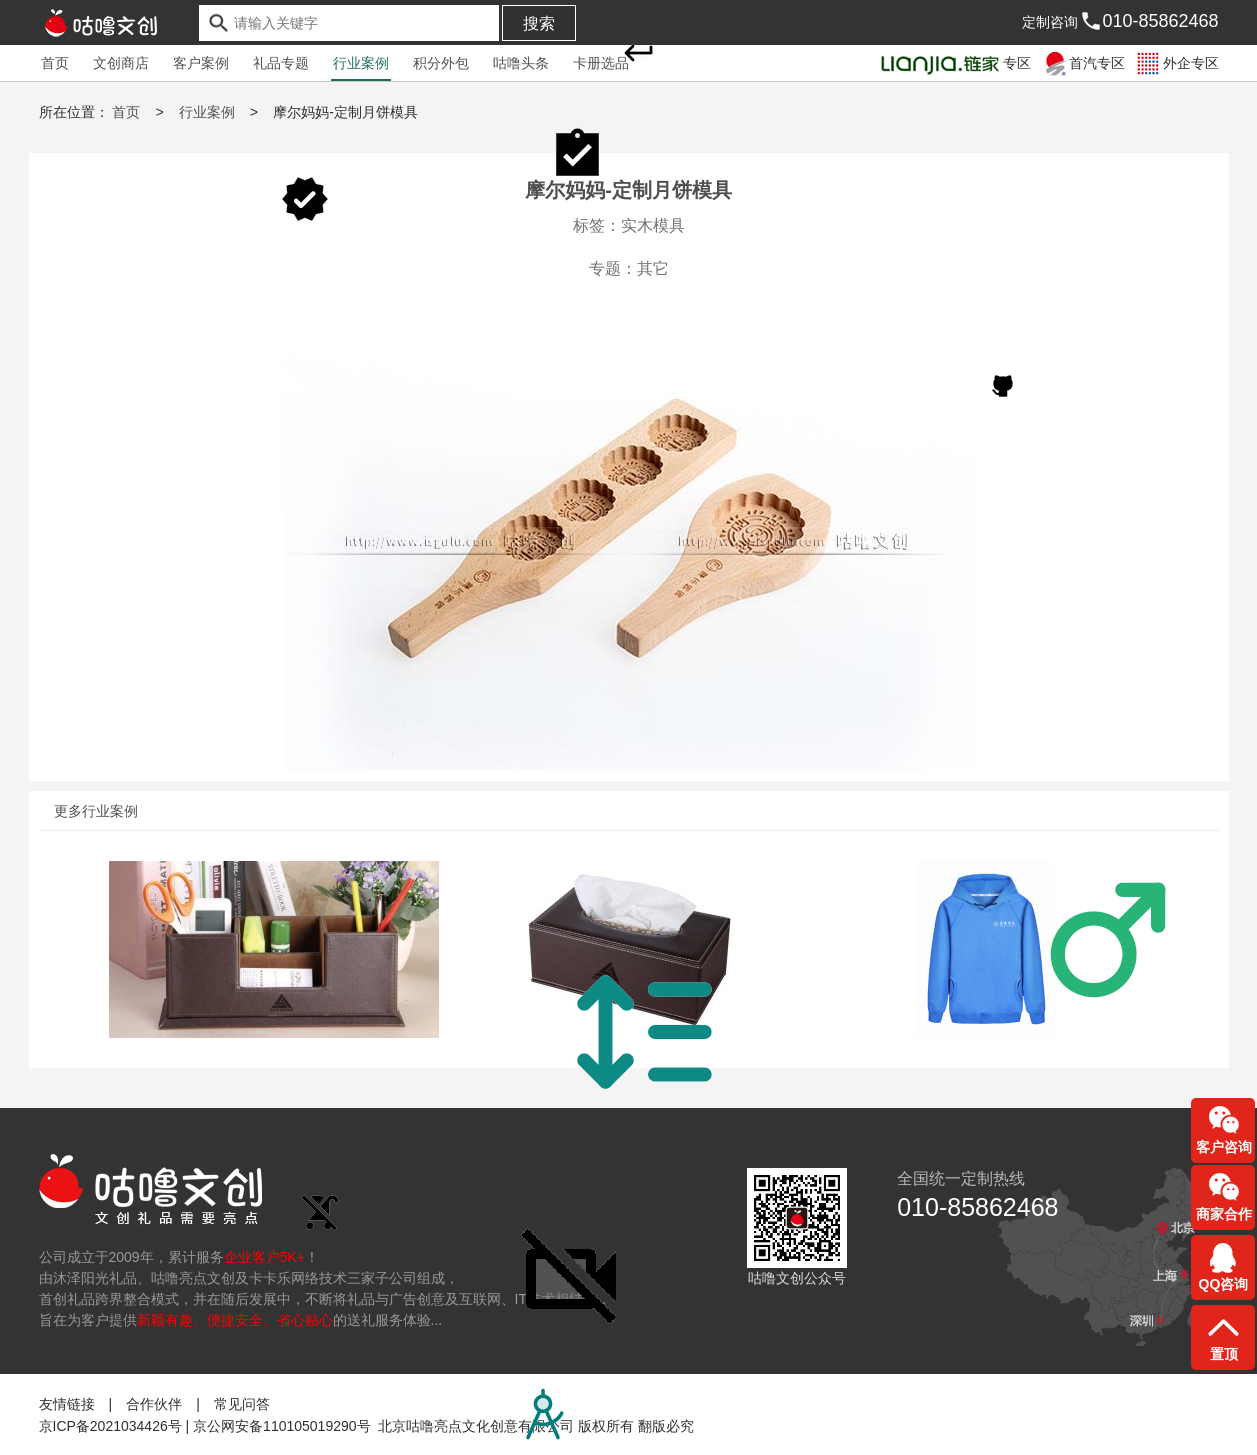 Image resolution: width=1257 pixels, height=1455 pixels. I want to click on submit or confirm text input, so click(639, 53).